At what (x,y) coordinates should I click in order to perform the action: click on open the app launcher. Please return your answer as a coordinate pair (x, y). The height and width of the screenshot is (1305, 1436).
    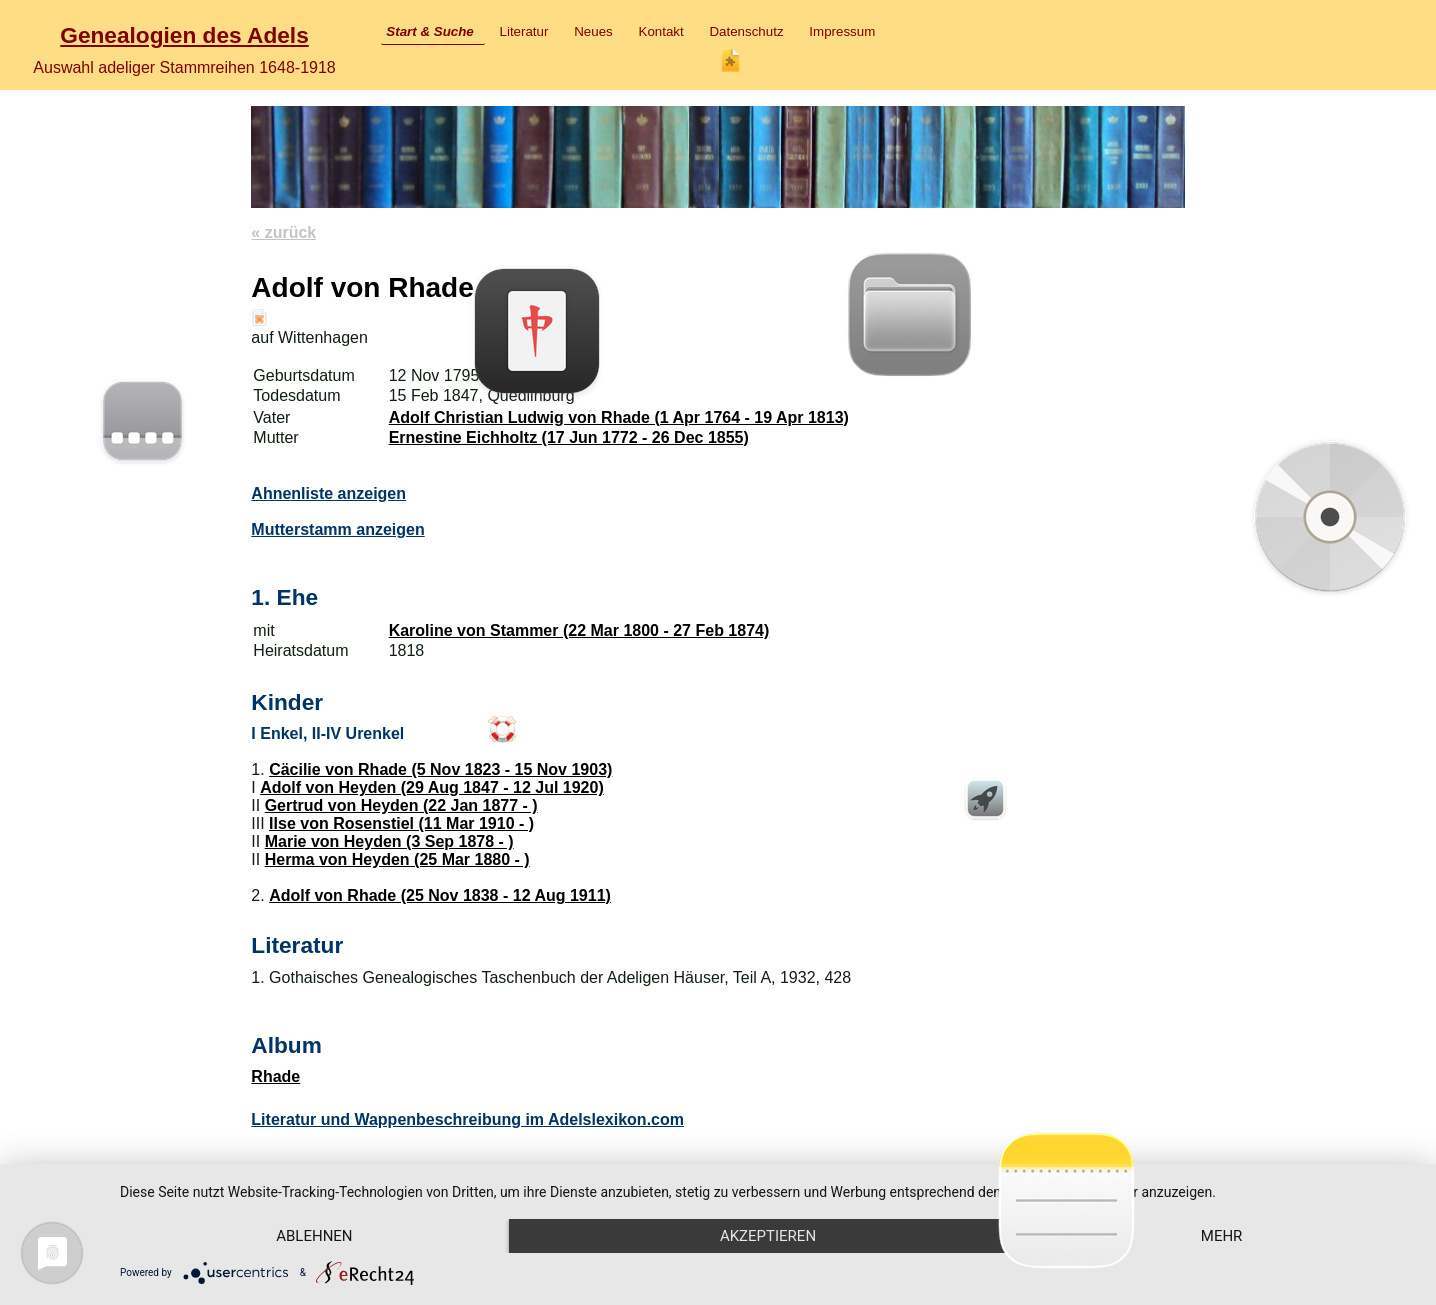
    Looking at the image, I should click on (985, 798).